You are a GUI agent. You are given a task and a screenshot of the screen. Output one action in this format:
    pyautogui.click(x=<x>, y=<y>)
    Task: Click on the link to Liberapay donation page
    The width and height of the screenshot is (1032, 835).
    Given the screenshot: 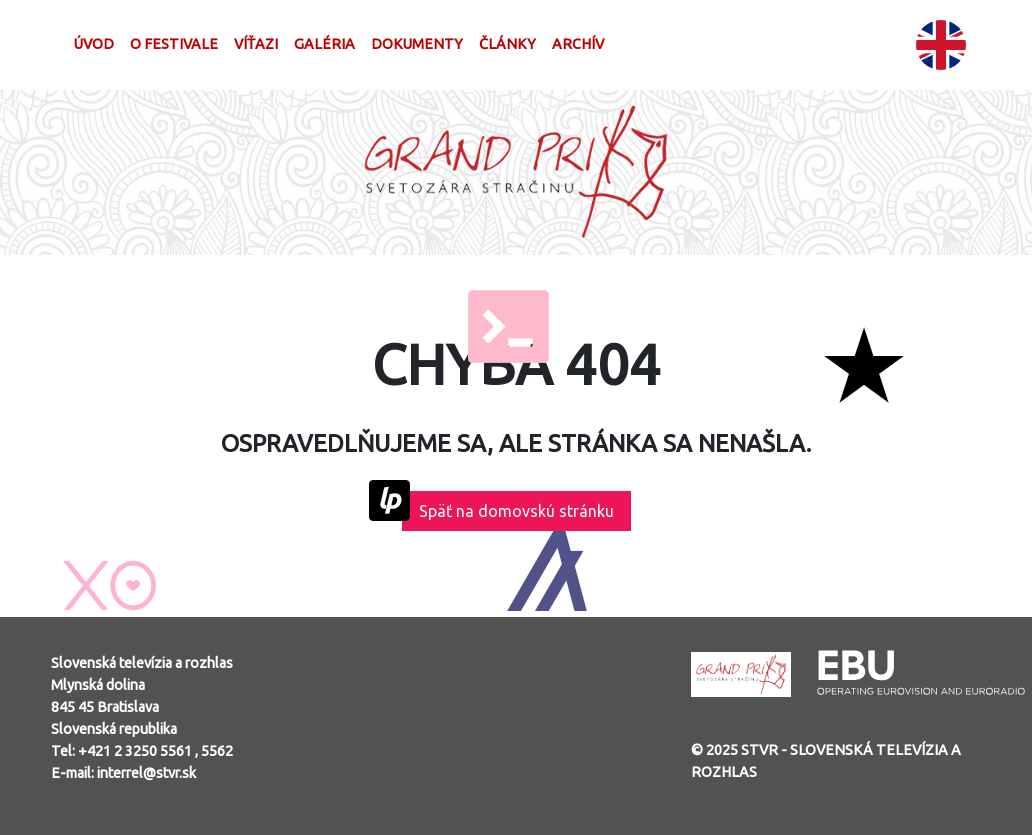 What is the action you would take?
    pyautogui.click(x=389, y=500)
    